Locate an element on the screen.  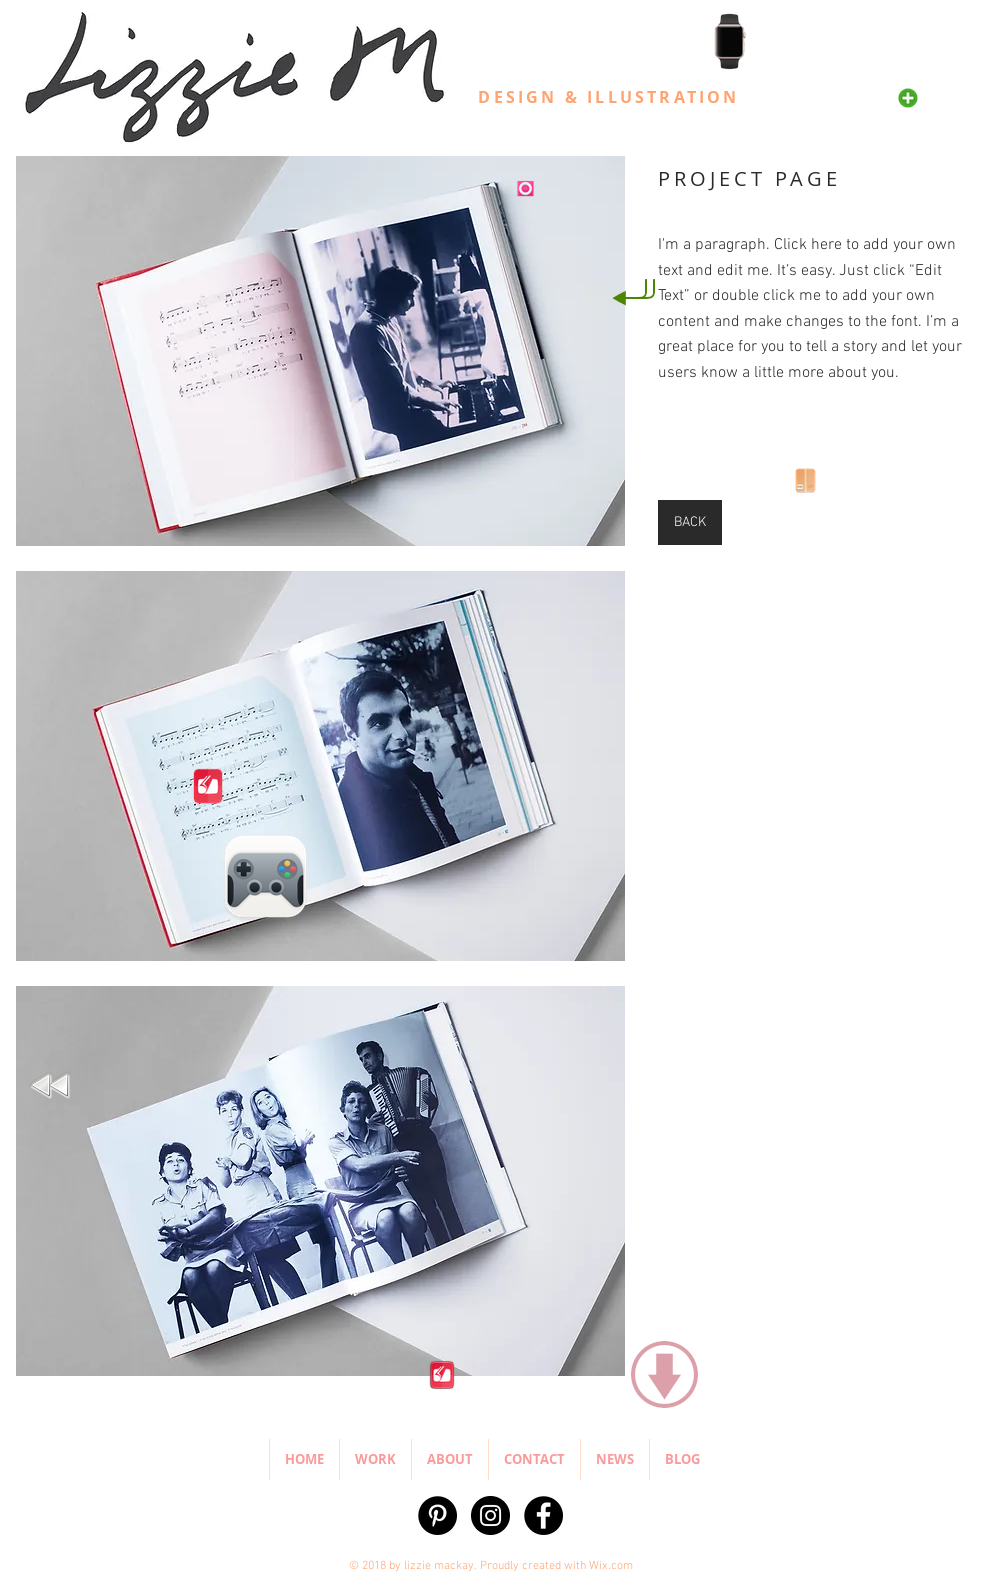
game controller input device settings is located at coordinates (265, 876).